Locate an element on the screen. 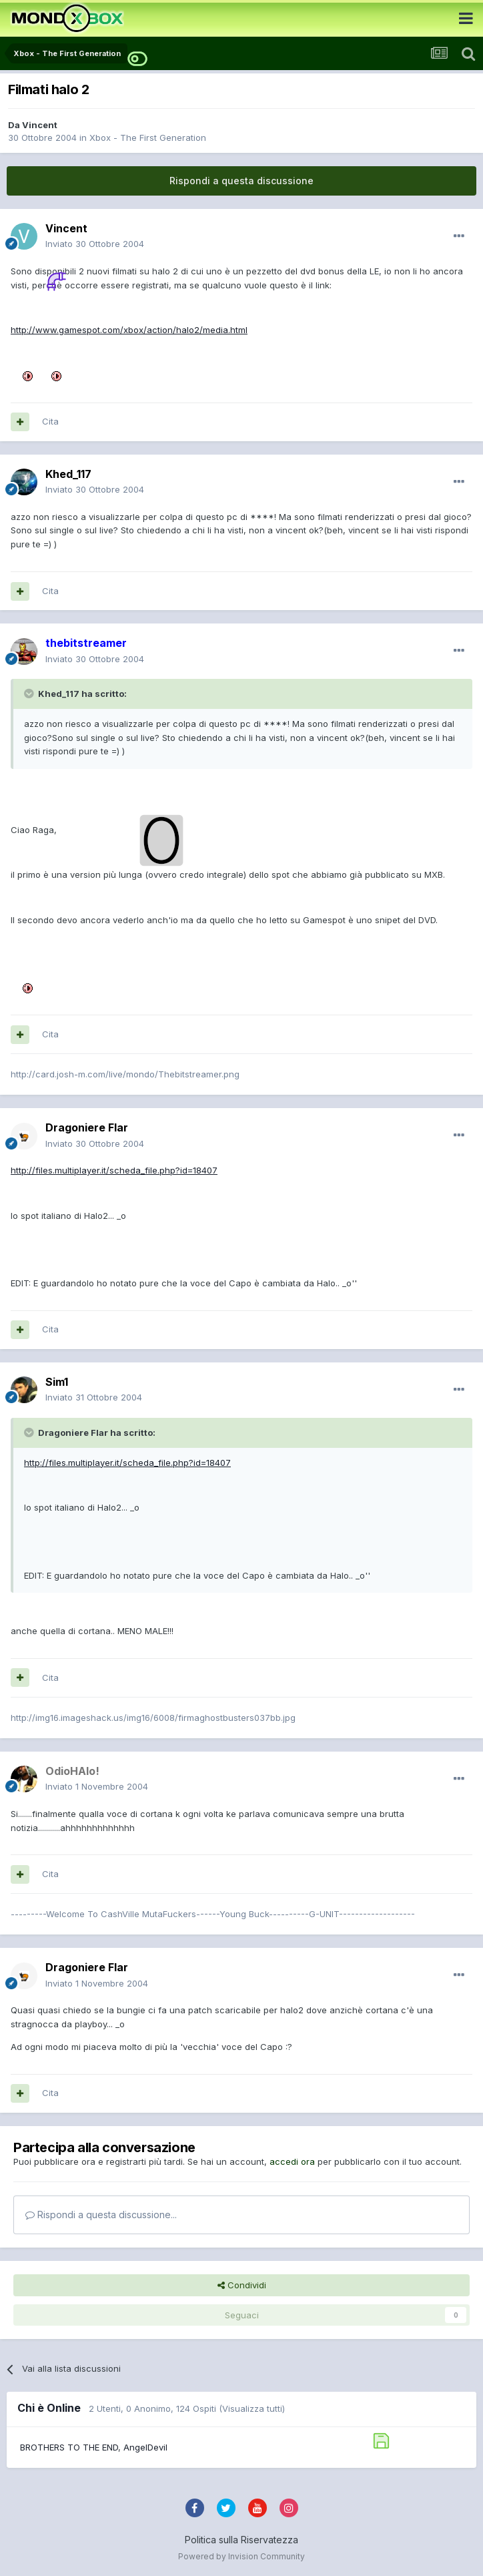 Image resolution: width=483 pixels, height=2576 pixels. toggle switch in off position is located at coordinates (137, 59).